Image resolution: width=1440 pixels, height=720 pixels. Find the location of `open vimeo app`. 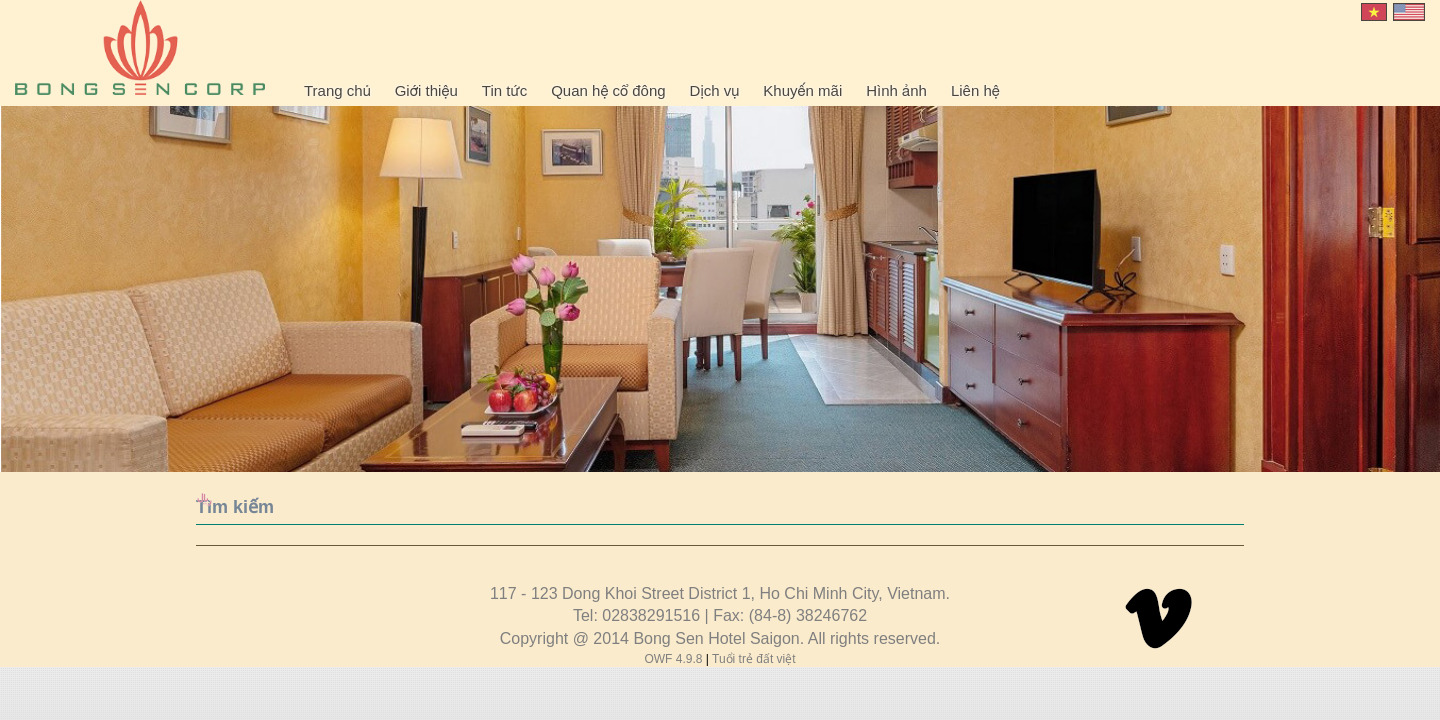

open vimeo app is located at coordinates (1158, 618).